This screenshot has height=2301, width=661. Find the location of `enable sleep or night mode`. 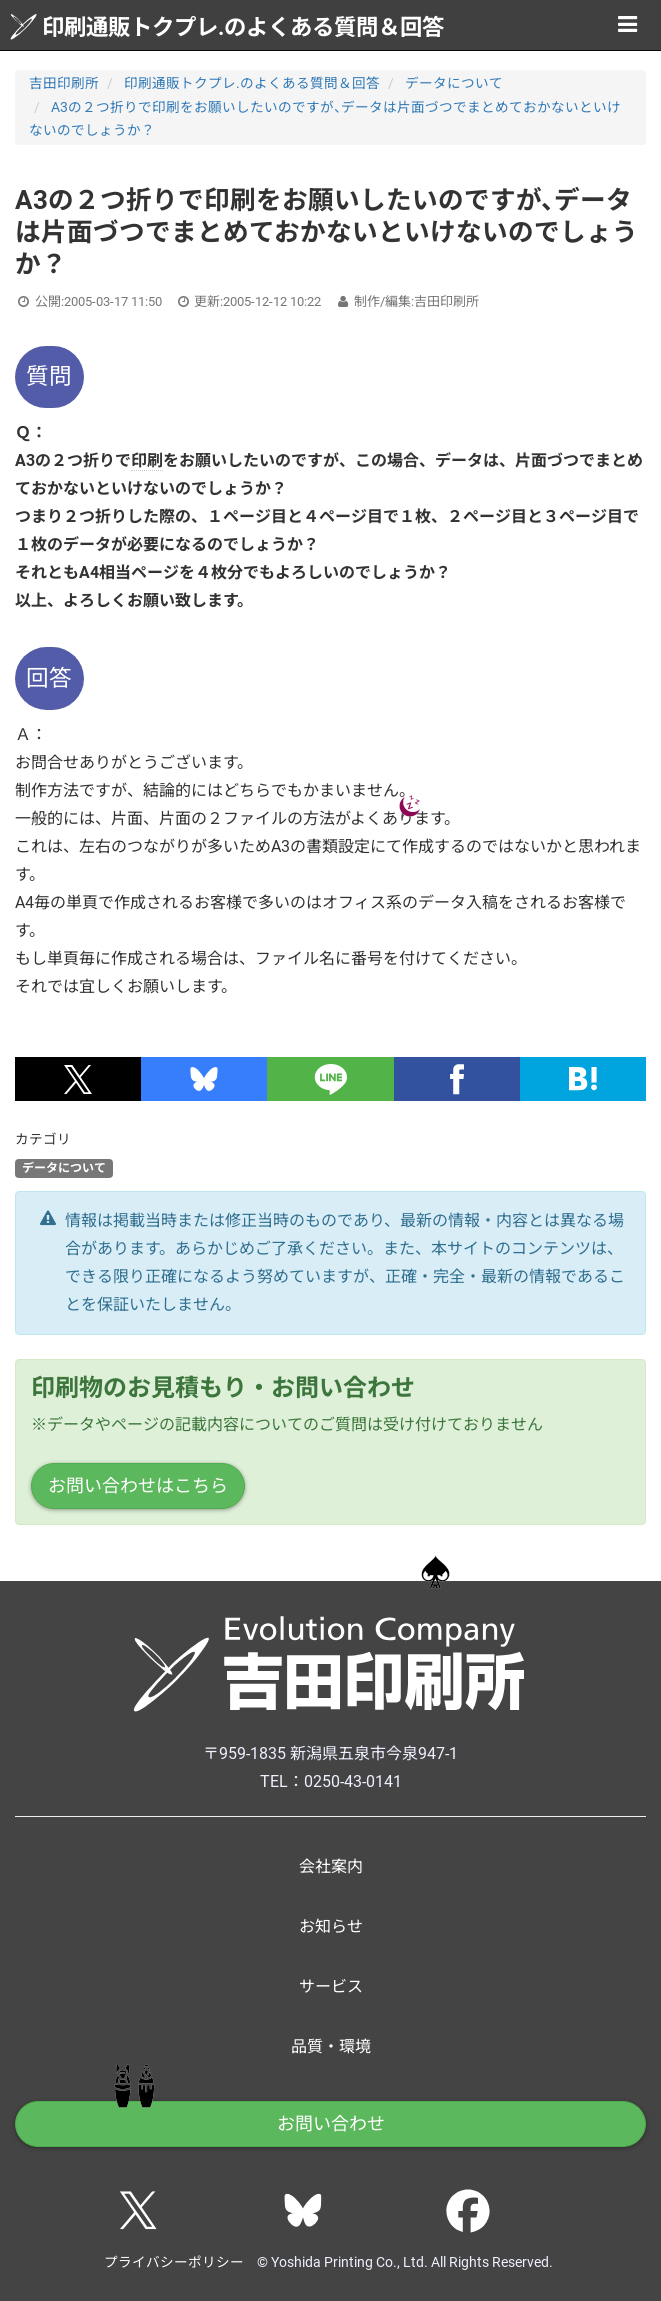

enable sleep or night mode is located at coordinates (410, 806).